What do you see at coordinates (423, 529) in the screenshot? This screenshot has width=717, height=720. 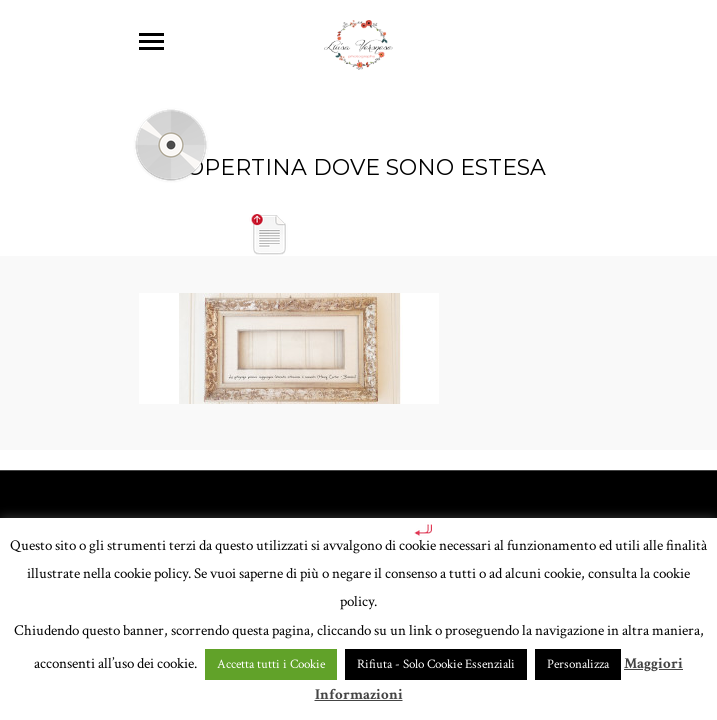 I see `reply to all recipients of an email` at bounding box center [423, 529].